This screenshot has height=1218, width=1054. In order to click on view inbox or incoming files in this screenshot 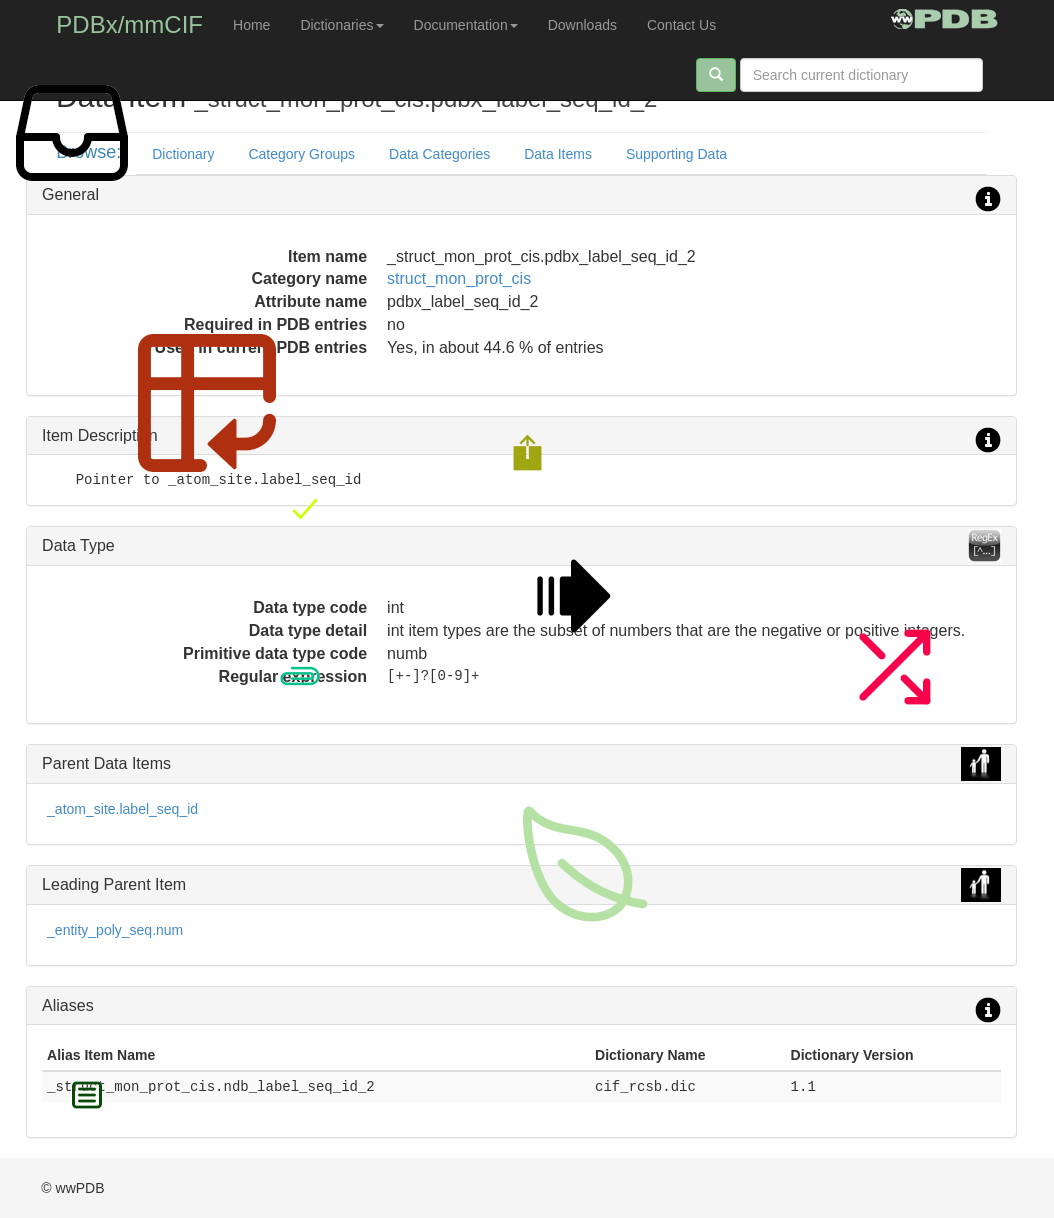, I will do `click(72, 133)`.